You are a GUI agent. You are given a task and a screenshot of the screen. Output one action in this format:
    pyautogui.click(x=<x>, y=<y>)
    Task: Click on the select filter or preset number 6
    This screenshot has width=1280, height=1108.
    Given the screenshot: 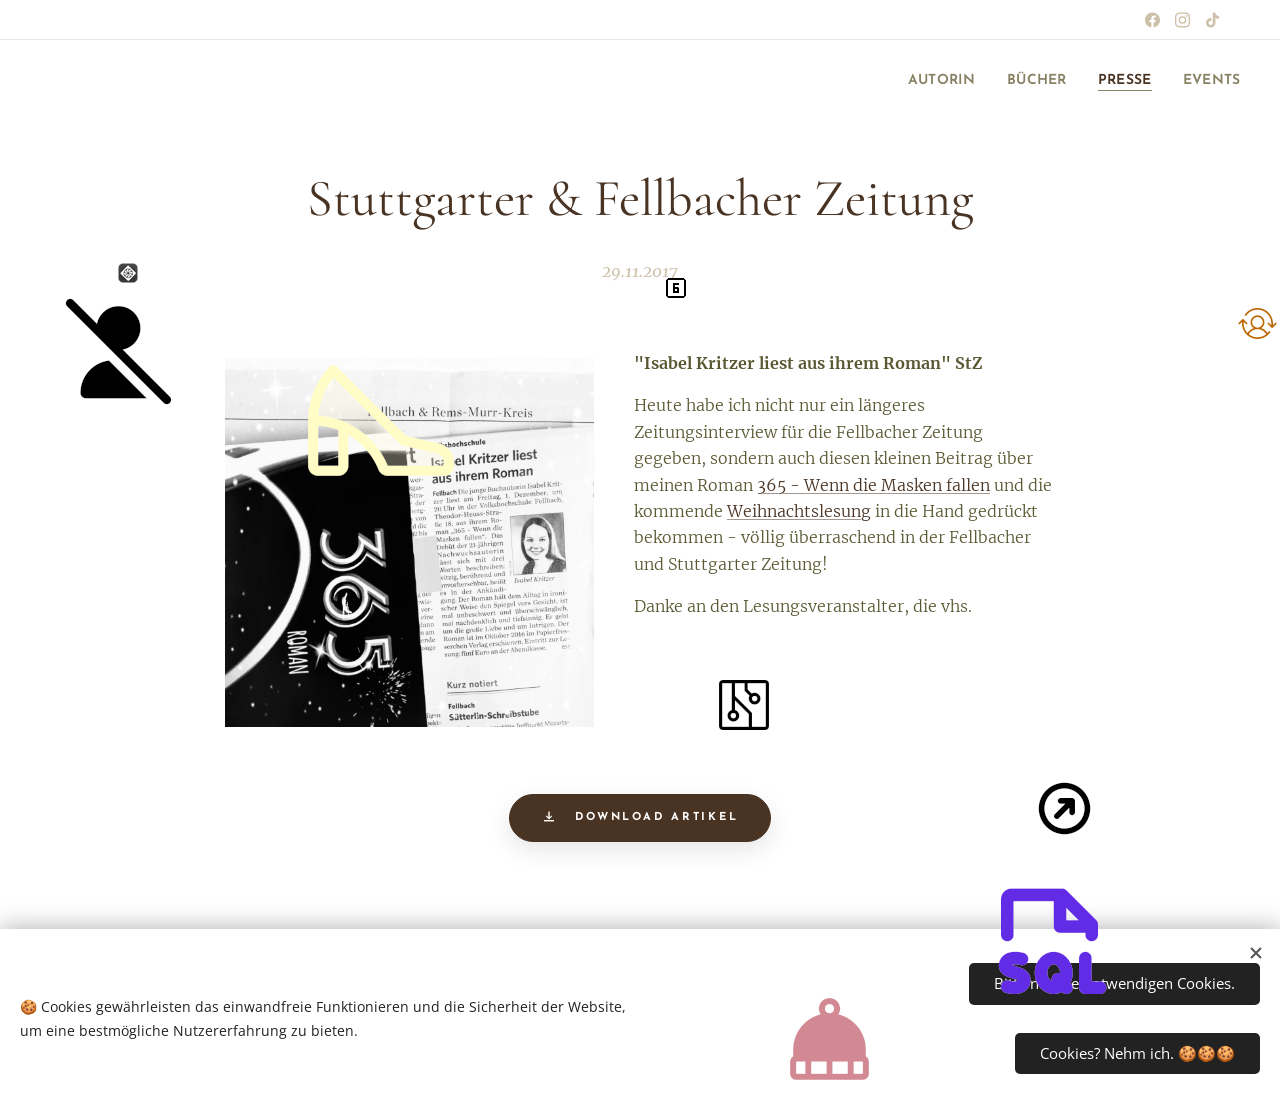 What is the action you would take?
    pyautogui.click(x=676, y=288)
    